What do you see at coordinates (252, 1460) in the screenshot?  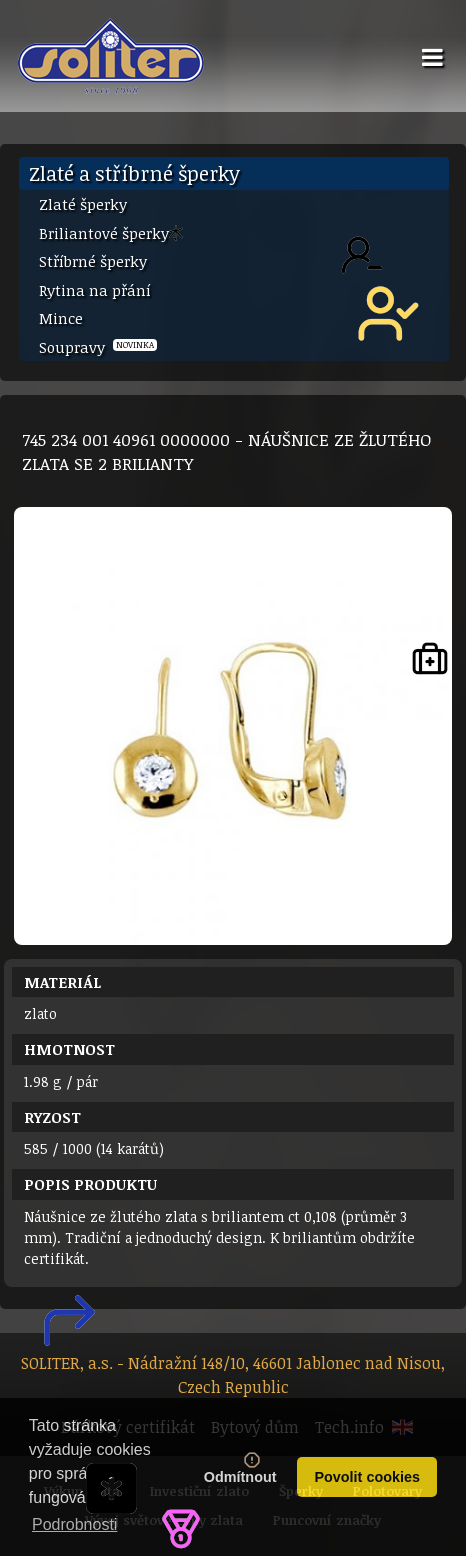 I see `indicates a critical warning or error state` at bounding box center [252, 1460].